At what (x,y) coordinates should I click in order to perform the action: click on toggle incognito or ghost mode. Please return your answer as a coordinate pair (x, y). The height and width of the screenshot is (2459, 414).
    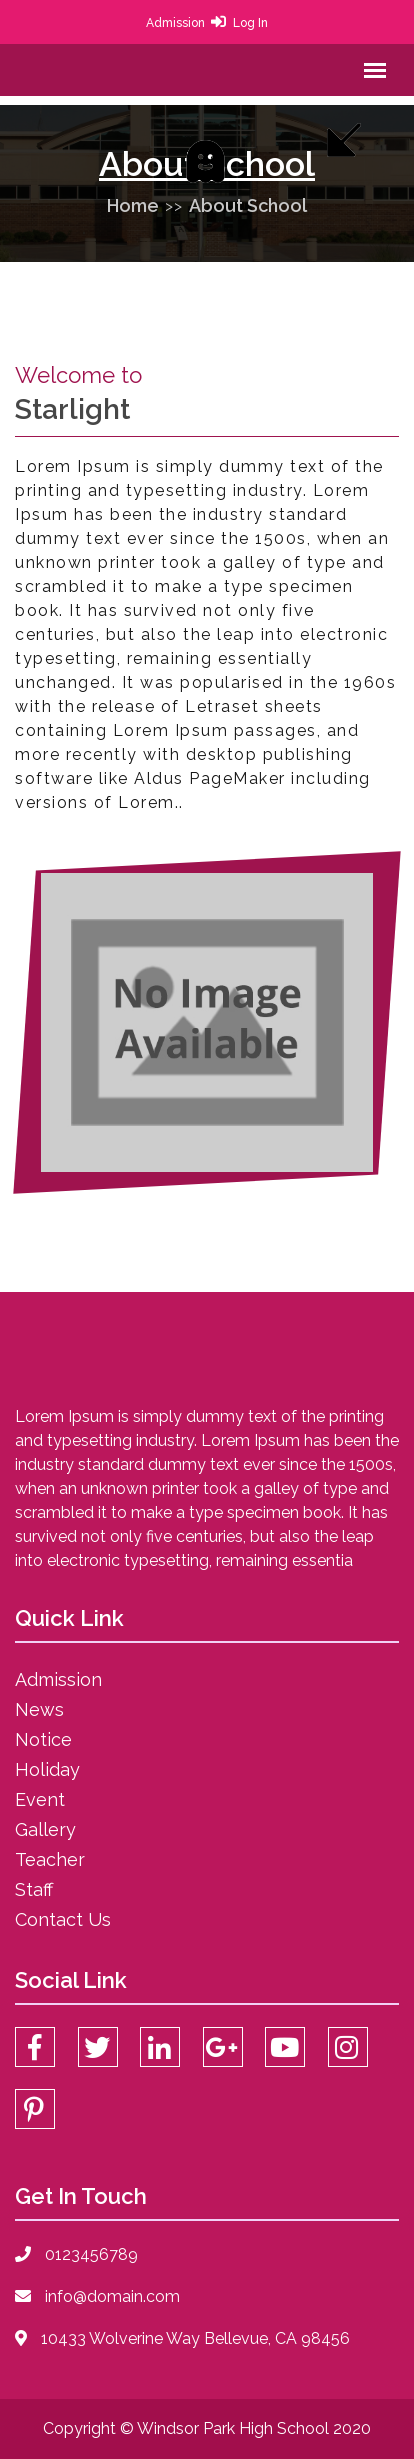
    Looking at the image, I should click on (205, 161).